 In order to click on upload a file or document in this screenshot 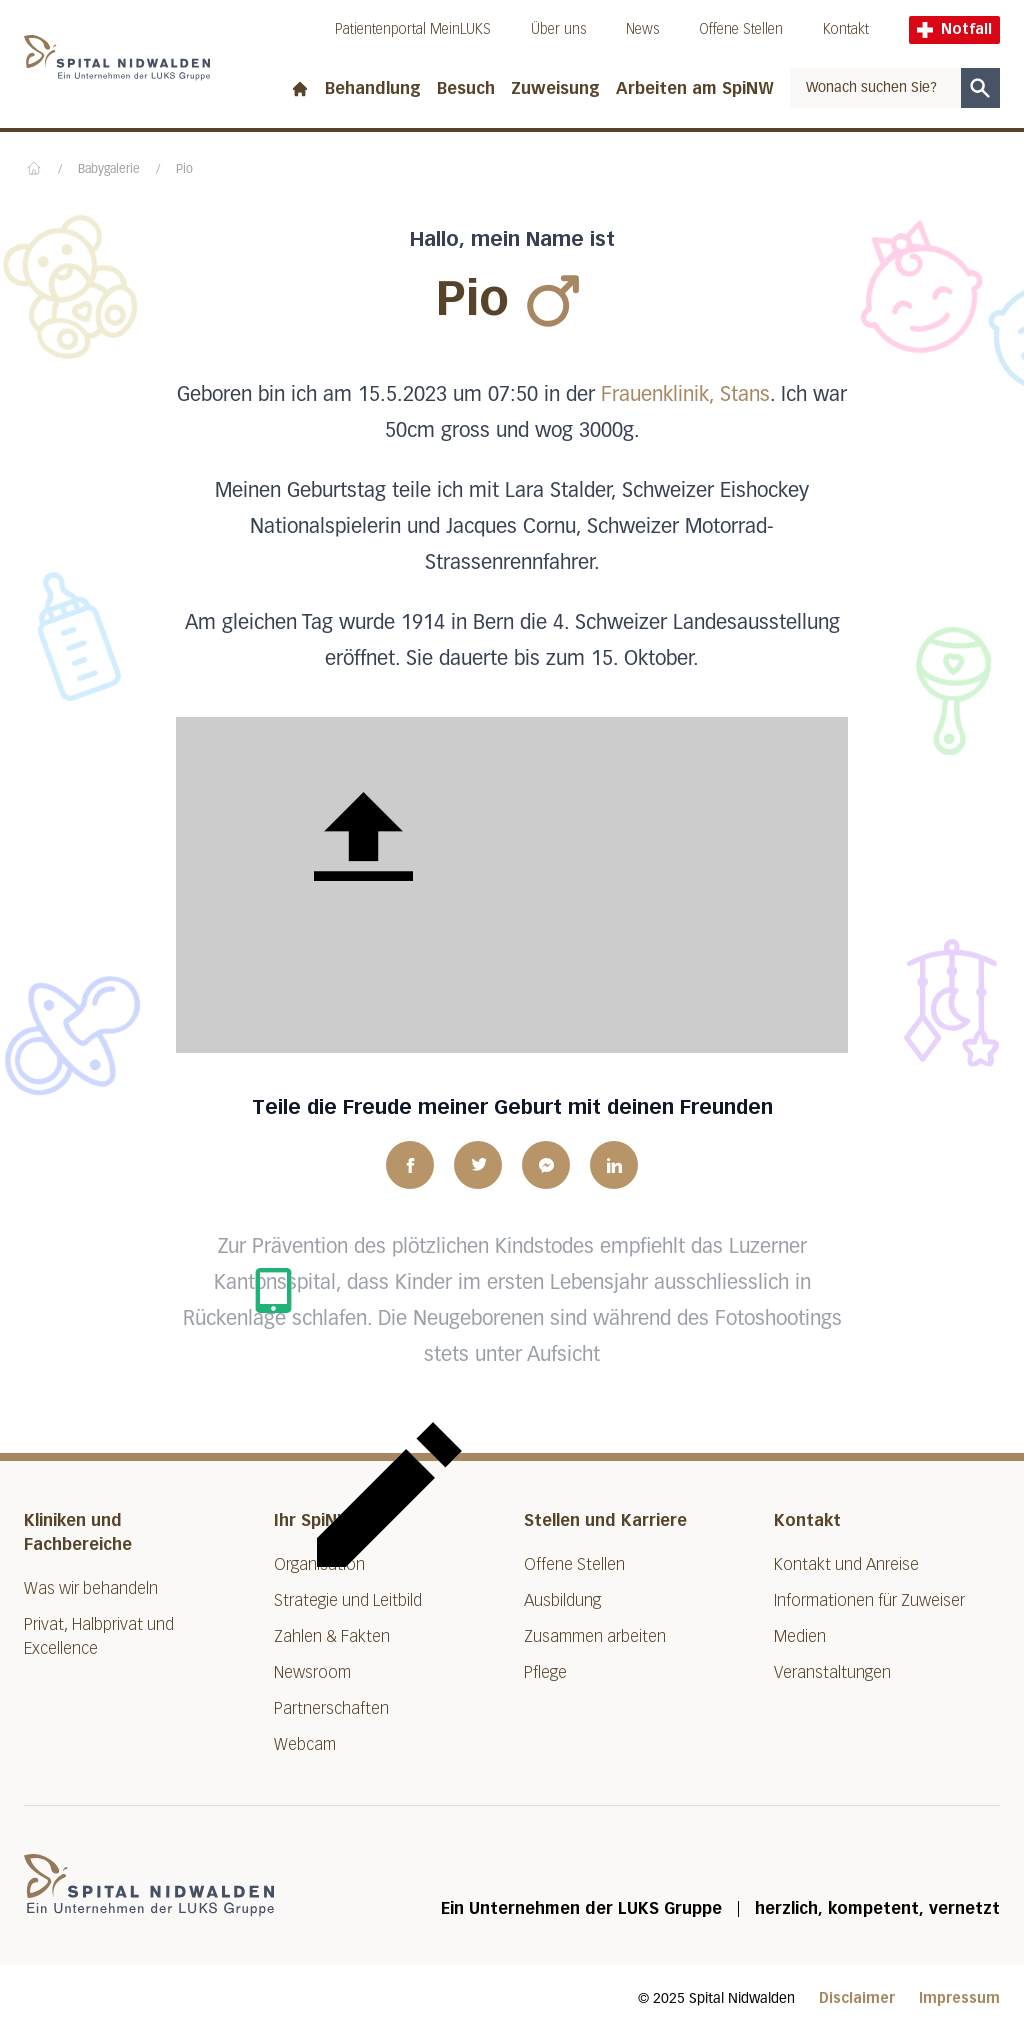, I will do `click(363, 831)`.